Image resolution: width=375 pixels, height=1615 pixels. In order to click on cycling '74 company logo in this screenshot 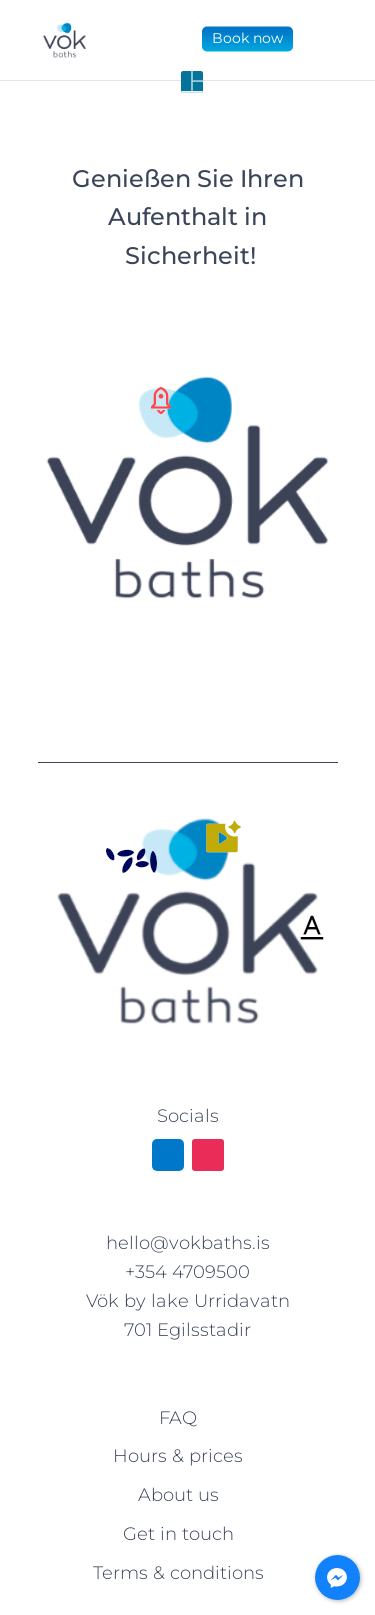, I will do `click(131, 860)`.